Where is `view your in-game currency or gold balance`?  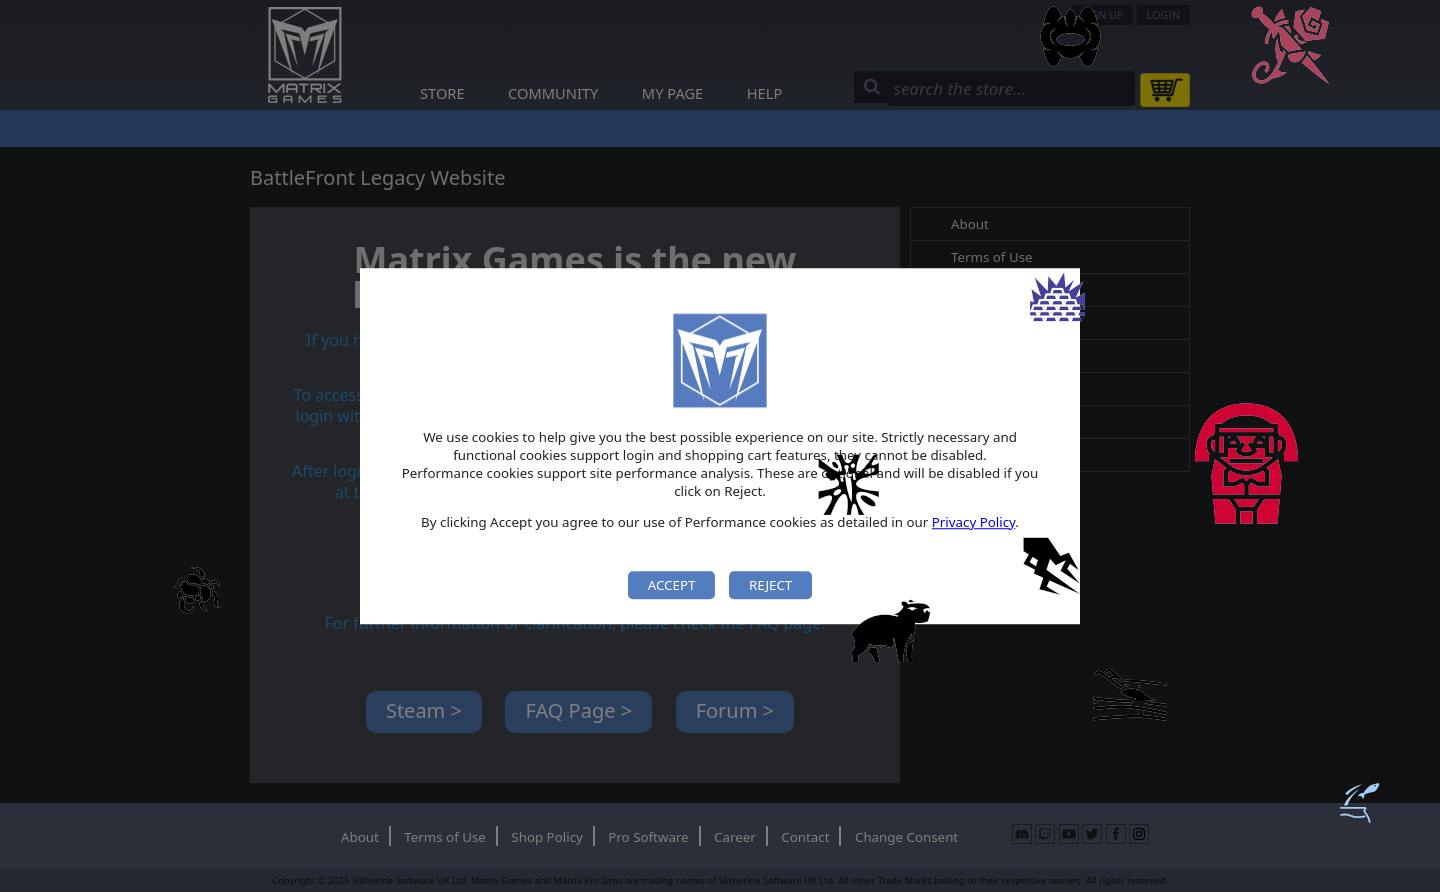 view your in-game currency or gold balance is located at coordinates (1057, 294).